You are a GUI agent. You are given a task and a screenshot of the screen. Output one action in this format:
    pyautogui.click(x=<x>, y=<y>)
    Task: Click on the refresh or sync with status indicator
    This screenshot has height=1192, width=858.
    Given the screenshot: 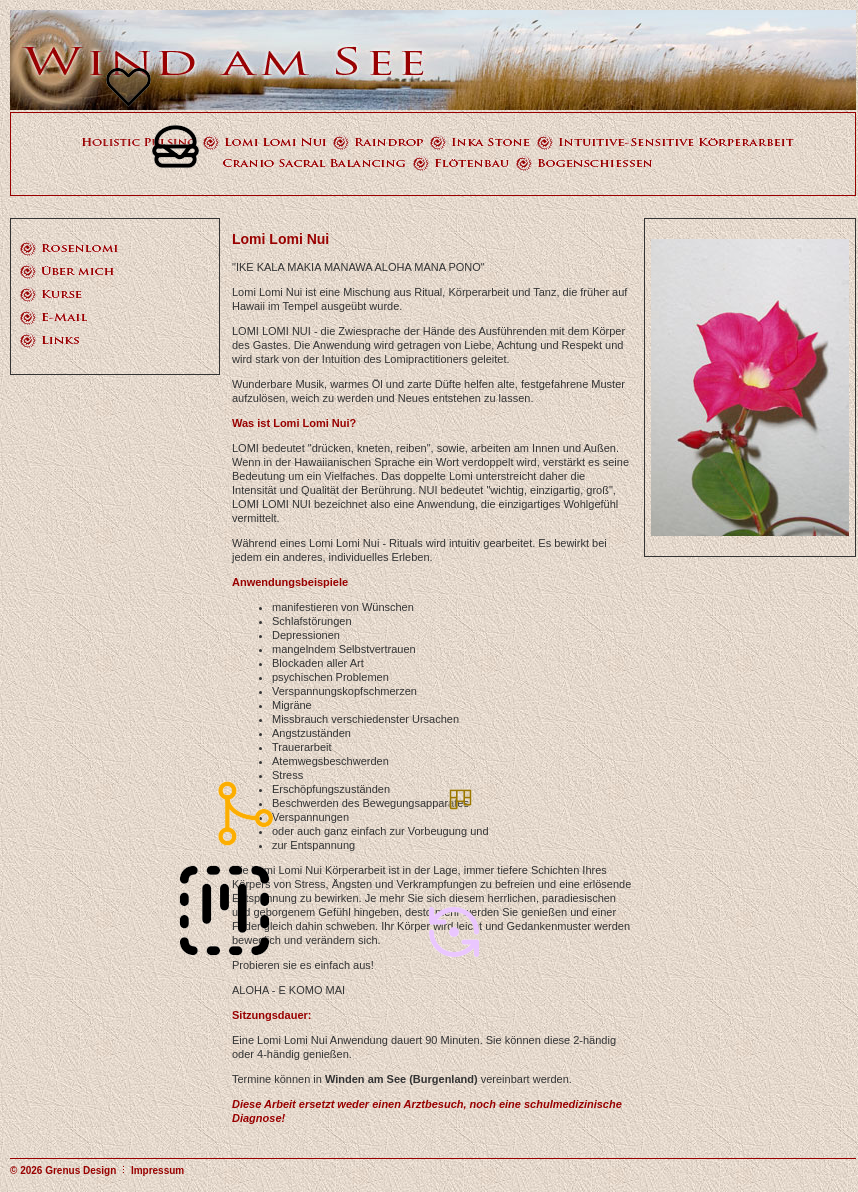 What is the action you would take?
    pyautogui.click(x=454, y=932)
    